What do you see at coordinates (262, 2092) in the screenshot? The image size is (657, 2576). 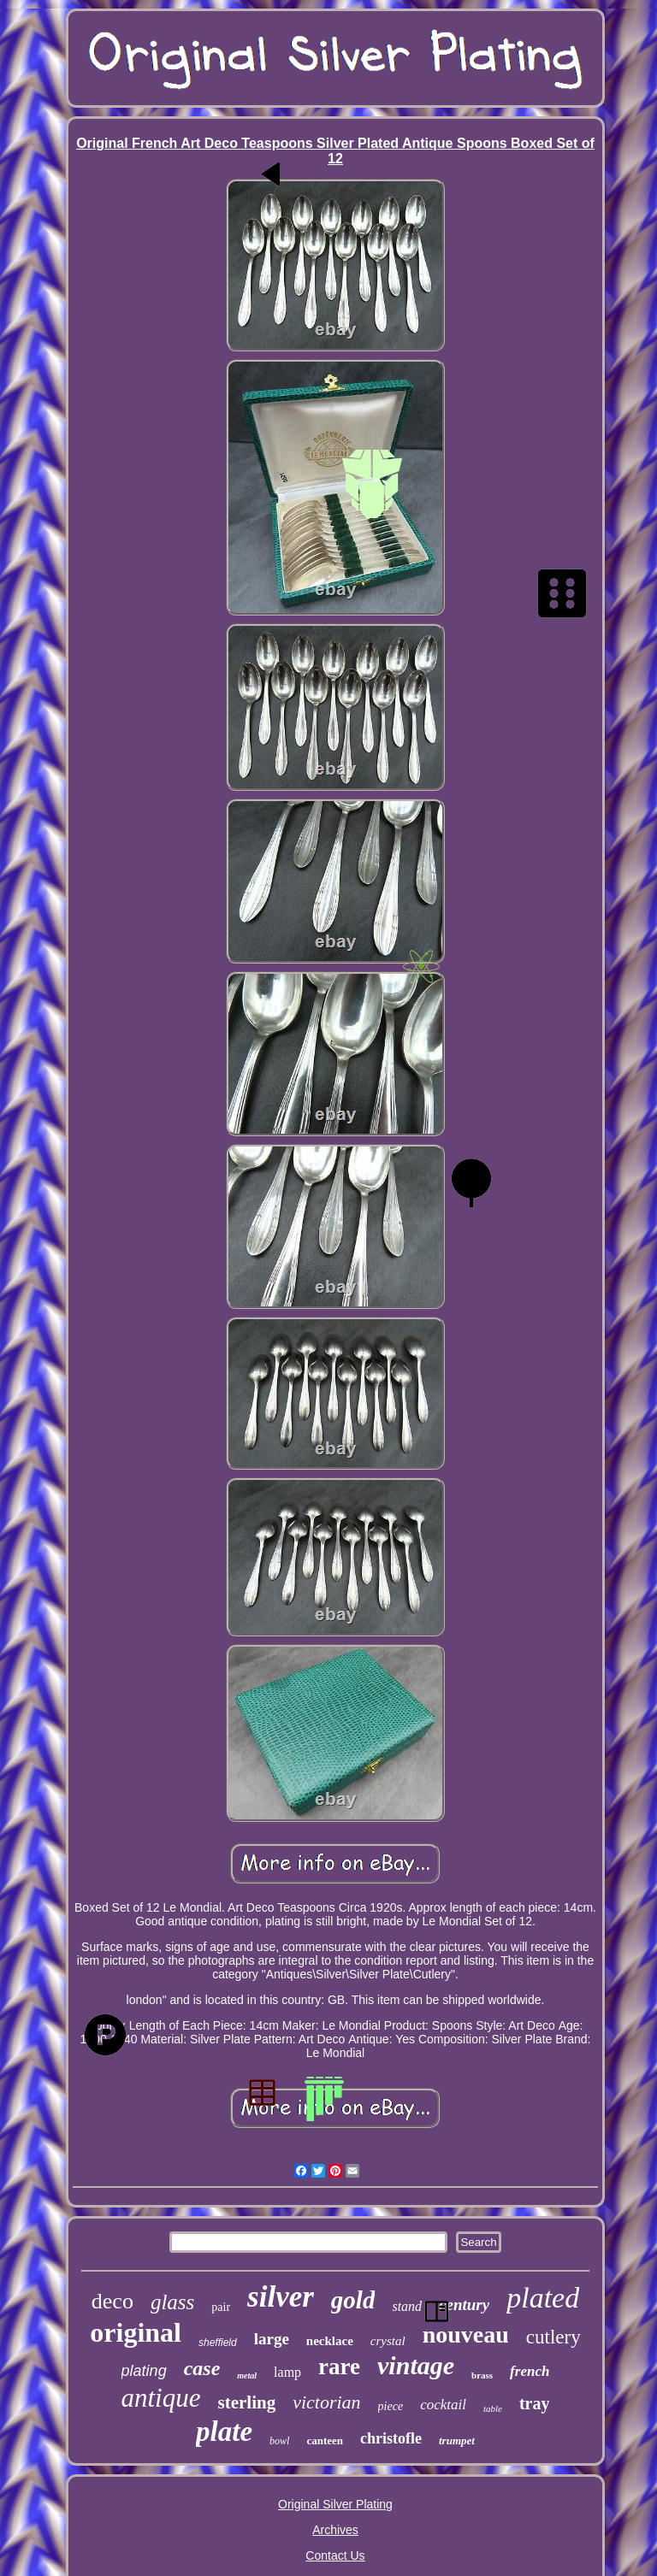 I see `insert a table into the document` at bounding box center [262, 2092].